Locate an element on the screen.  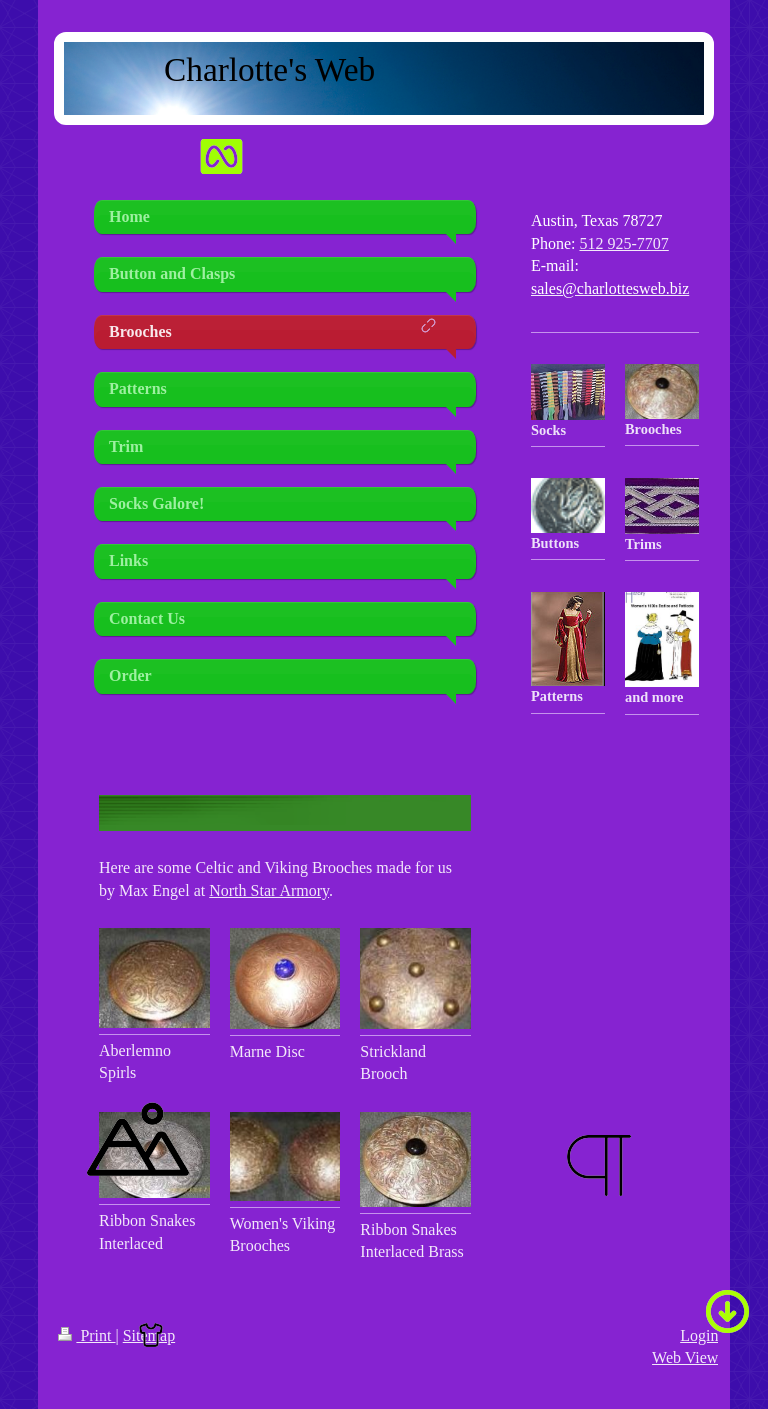
meta company logo is located at coordinates (221, 156).